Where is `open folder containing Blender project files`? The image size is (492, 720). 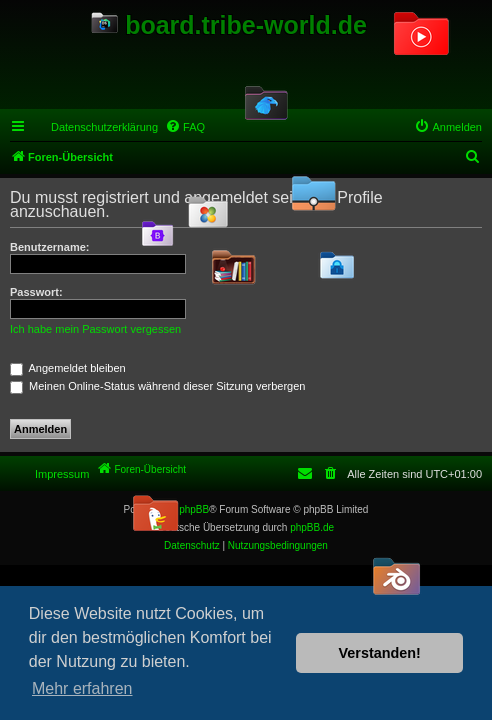
open folder containing Blender project files is located at coordinates (396, 577).